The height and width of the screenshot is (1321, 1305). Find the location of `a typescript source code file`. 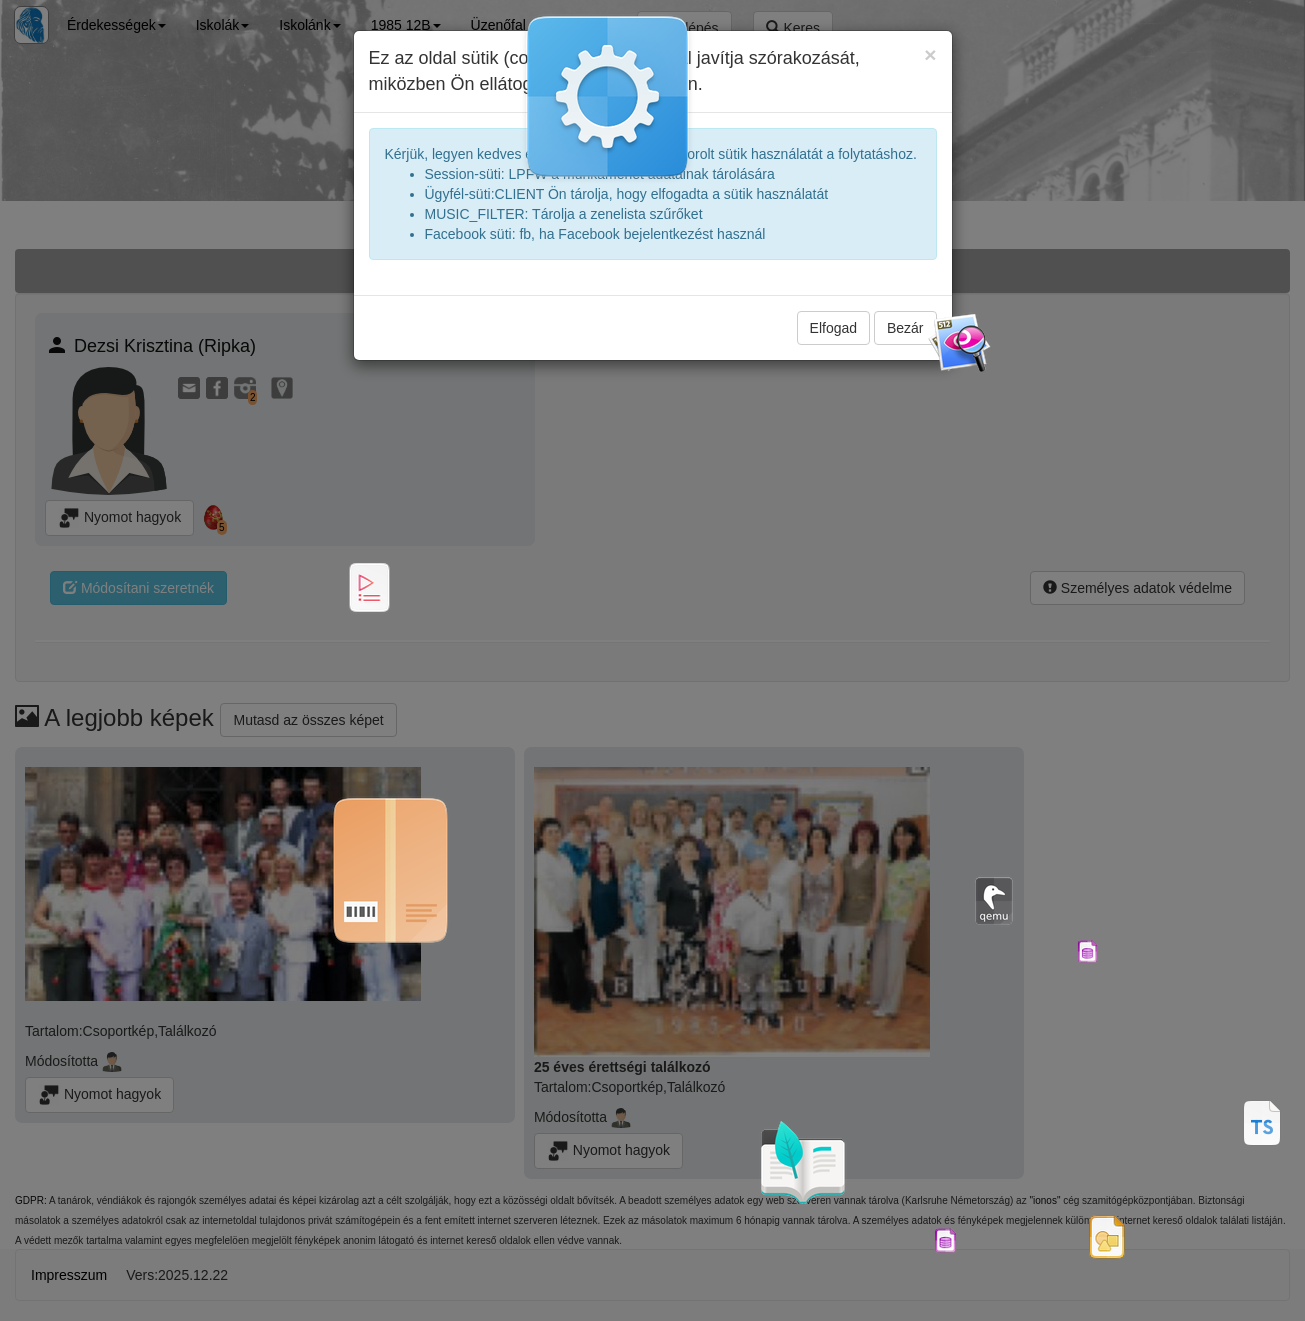

a typescript source code file is located at coordinates (1262, 1123).